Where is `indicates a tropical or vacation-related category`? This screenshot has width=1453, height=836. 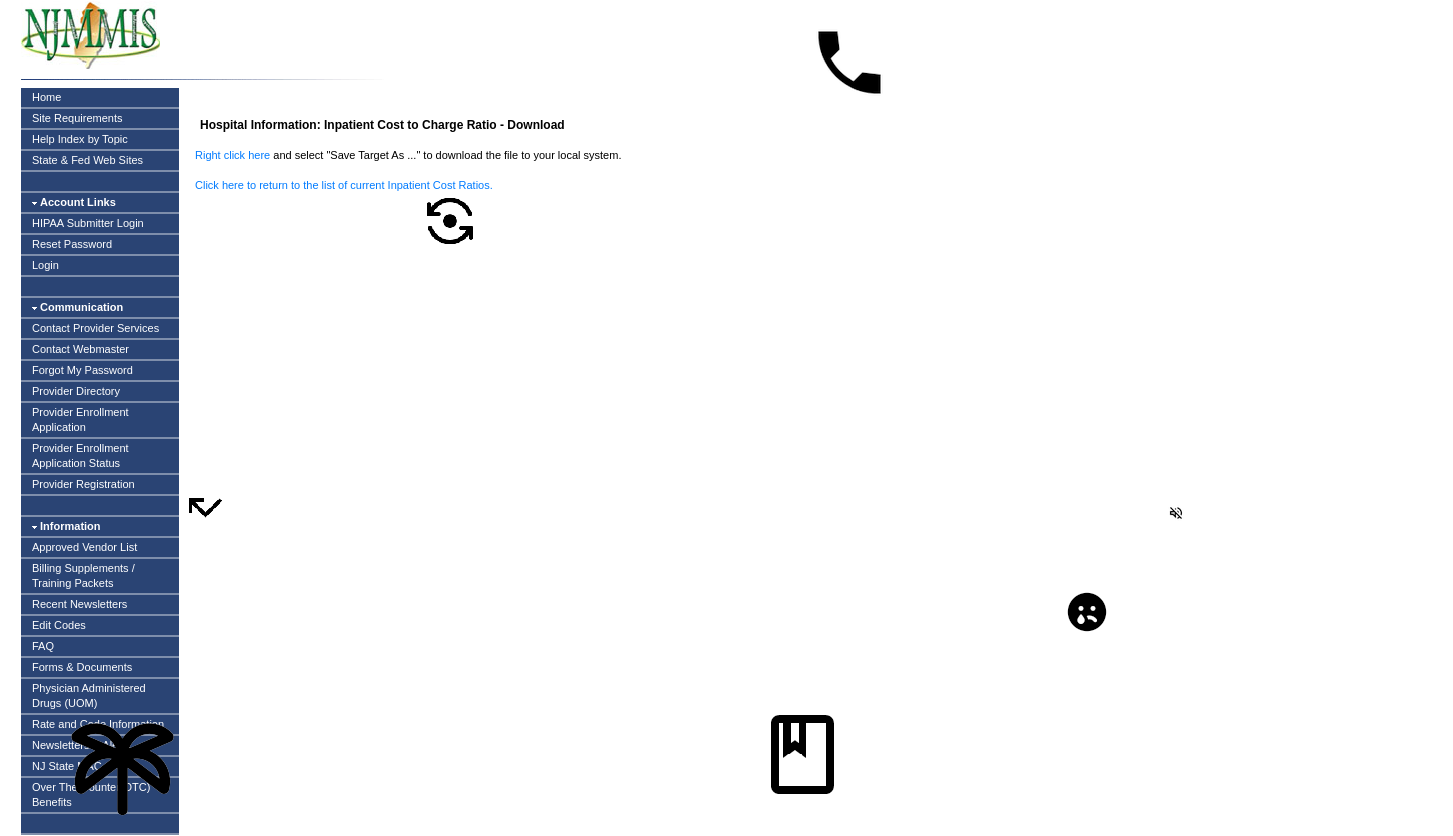 indicates a tropical or vacation-related category is located at coordinates (122, 767).